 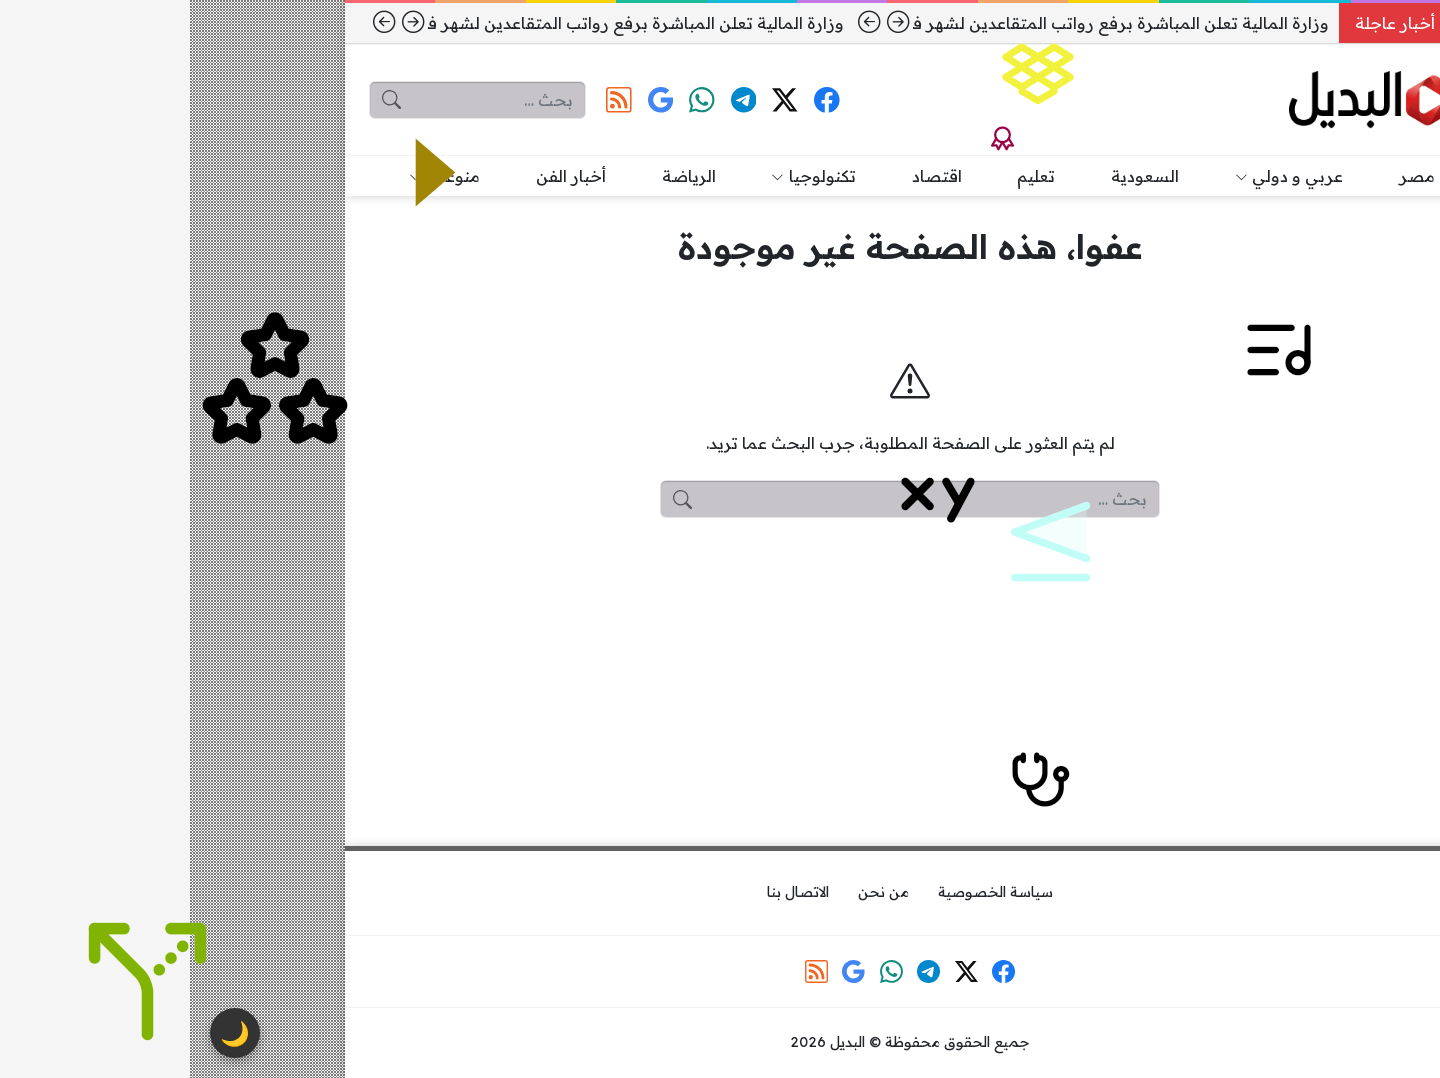 I want to click on access mathematical or algebraic functions, so click(x=938, y=494).